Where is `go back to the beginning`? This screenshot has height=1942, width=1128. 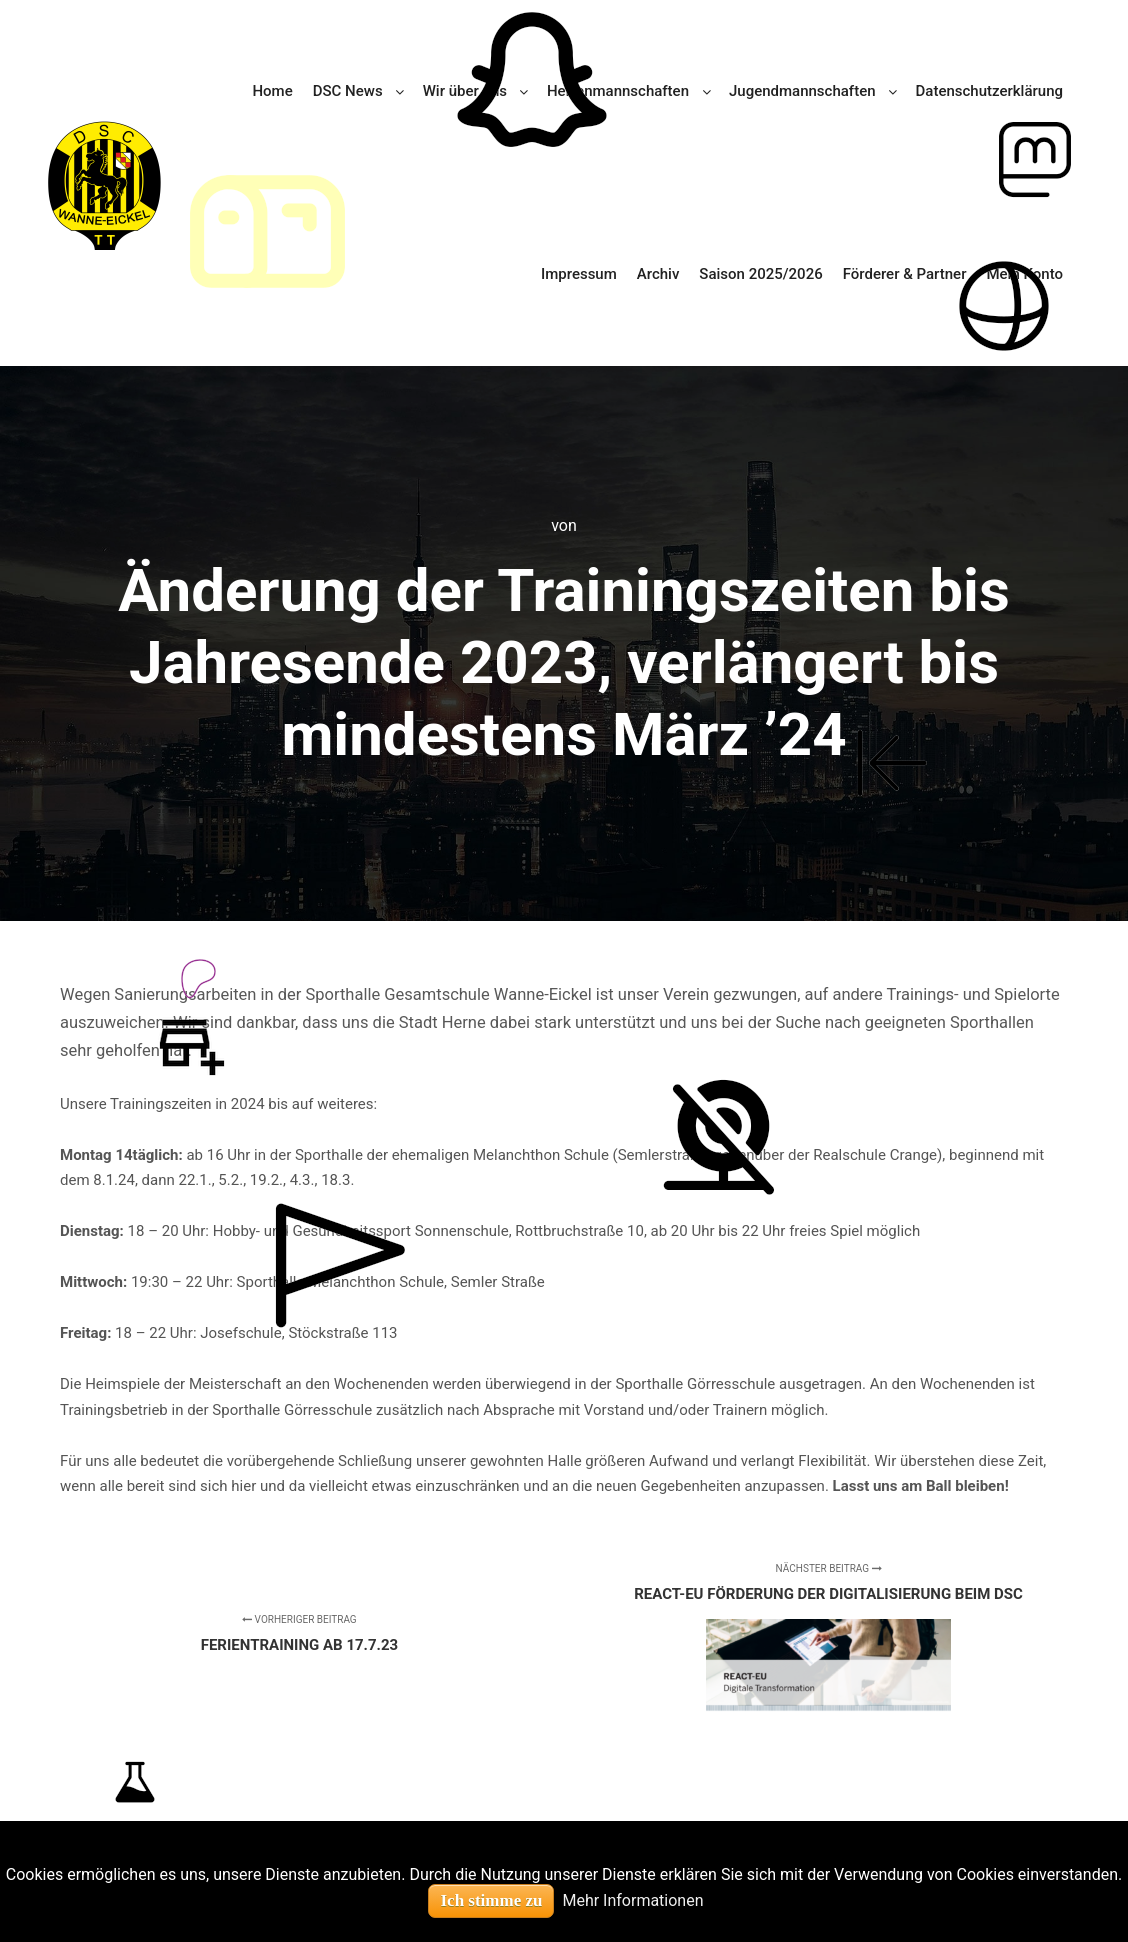 go back to the beginning is located at coordinates (891, 763).